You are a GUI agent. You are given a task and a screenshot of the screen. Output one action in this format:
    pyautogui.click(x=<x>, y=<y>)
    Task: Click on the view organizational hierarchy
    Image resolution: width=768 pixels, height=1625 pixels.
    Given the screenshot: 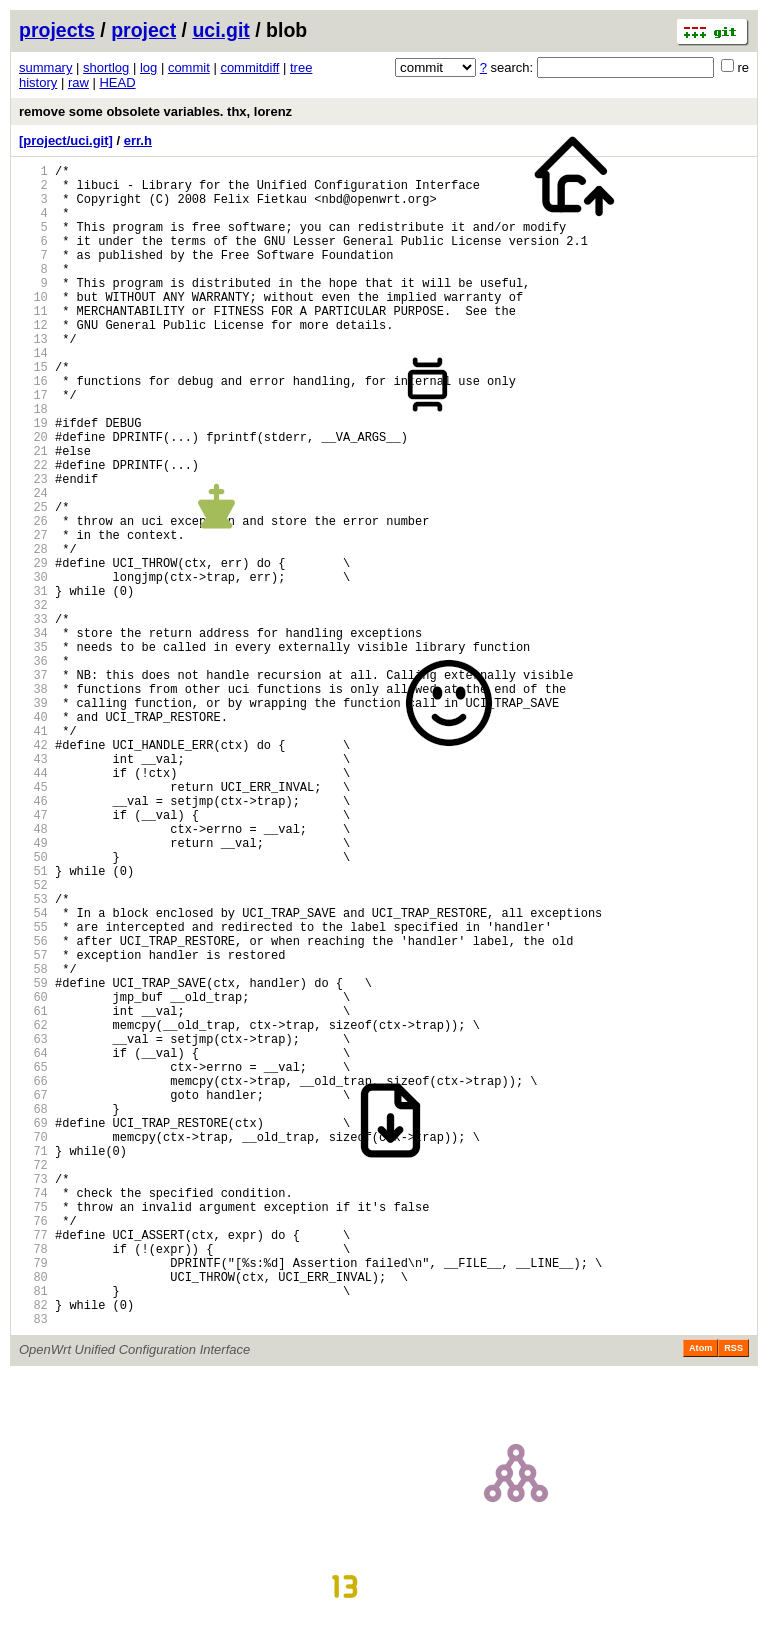 What is the action you would take?
    pyautogui.click(x=516, y=1473)
    